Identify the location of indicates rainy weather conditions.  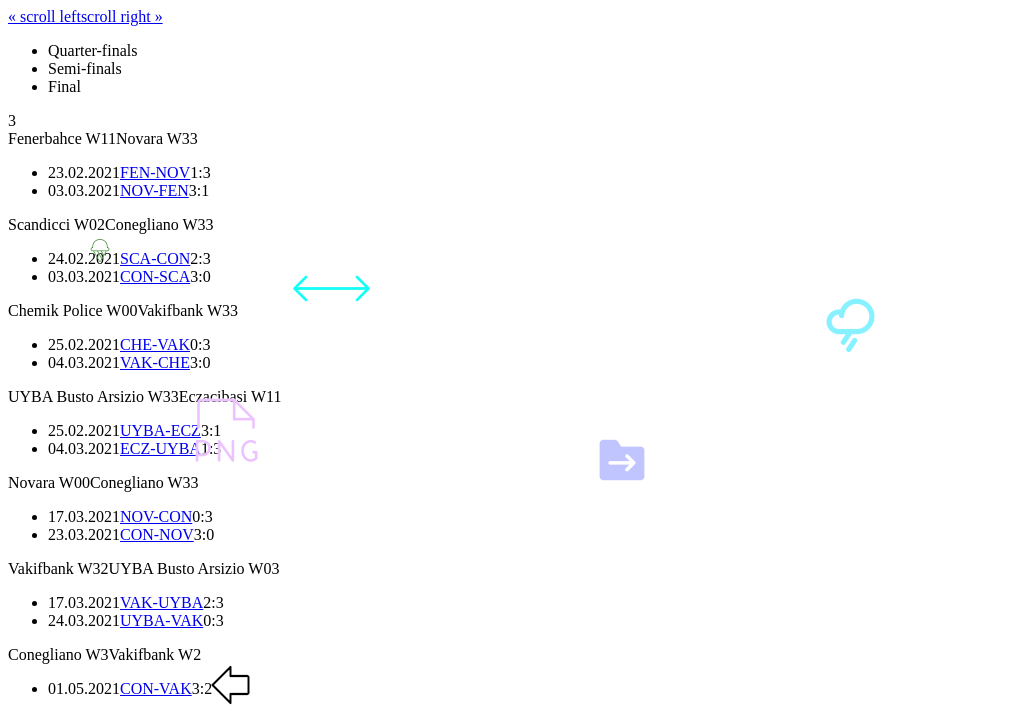
(850, 324).